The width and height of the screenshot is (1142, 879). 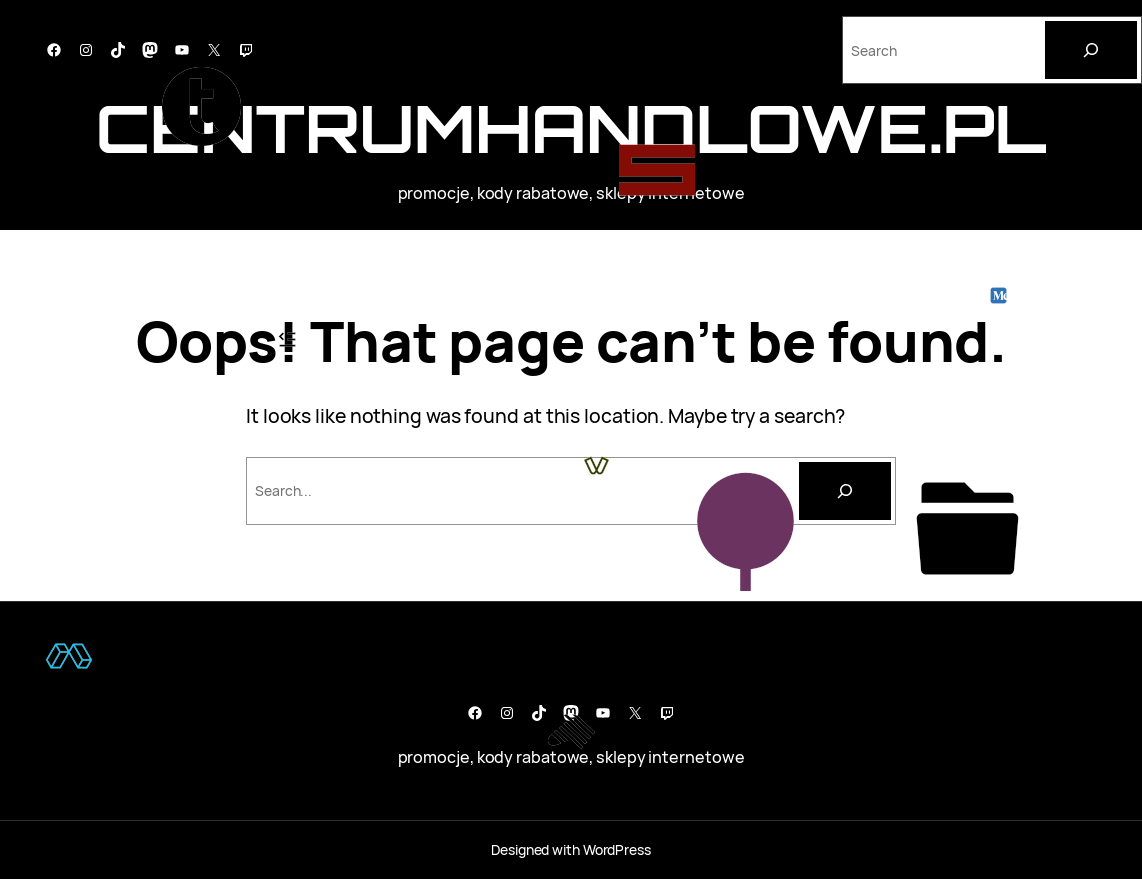 What do you see at coordinates (998, 295) in the screenshot?
I see `open the Medium app` at bounding box center [998, 295].